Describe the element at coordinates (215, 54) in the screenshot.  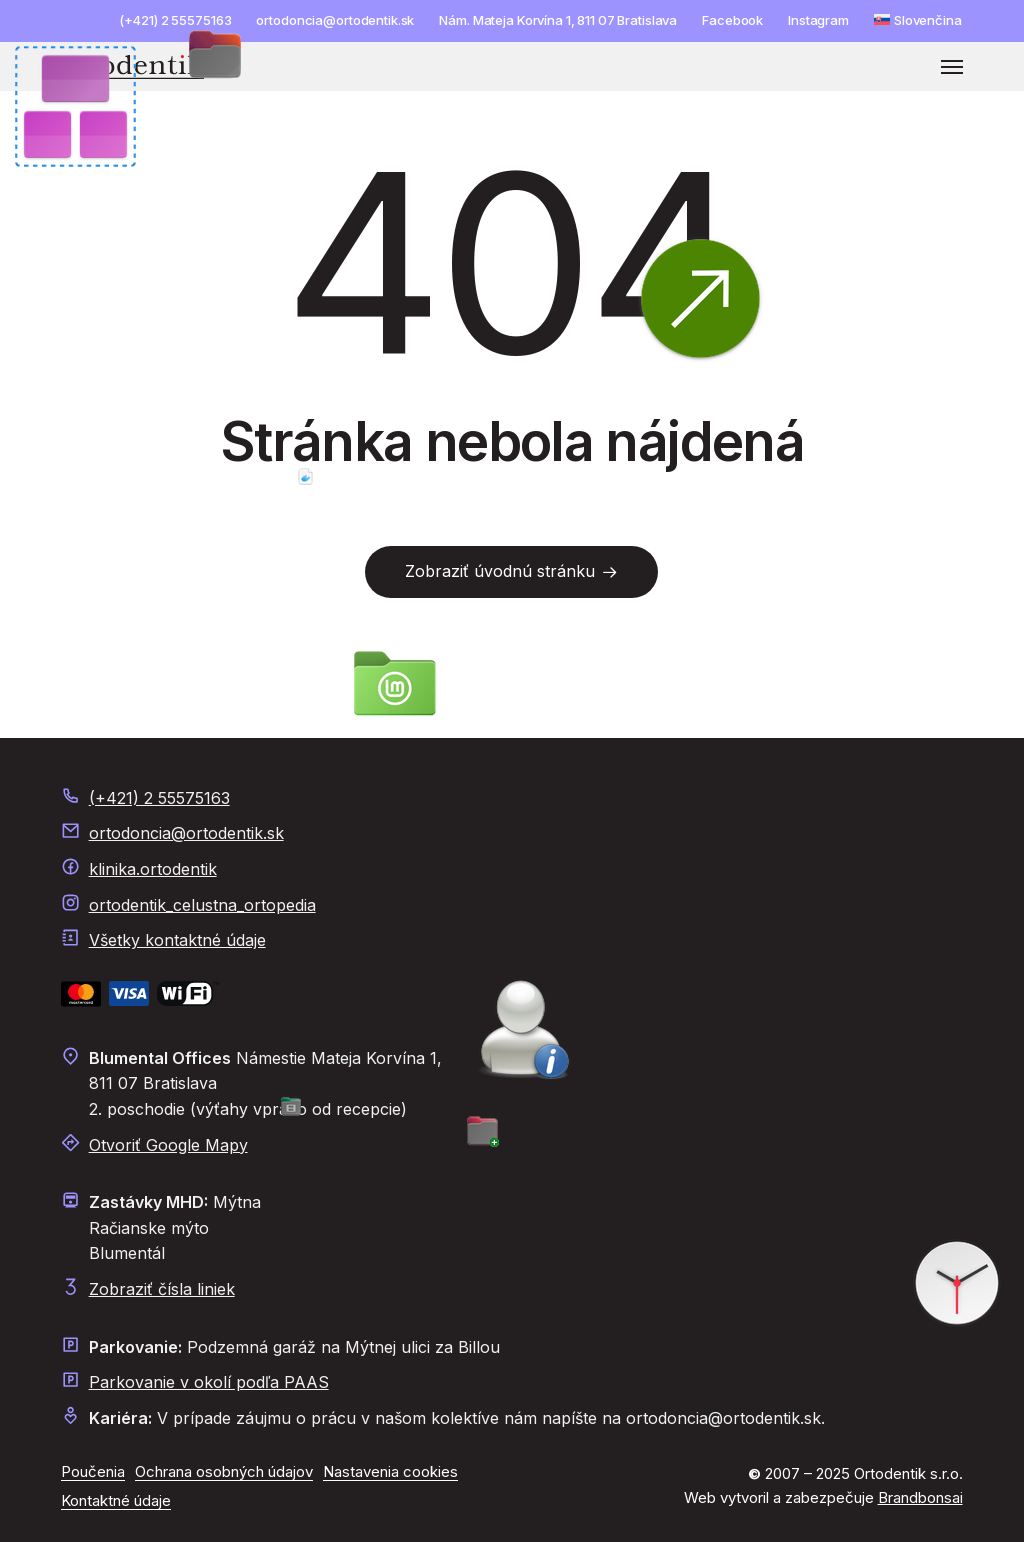
I see `folder ready to accept dragged files` at that location.